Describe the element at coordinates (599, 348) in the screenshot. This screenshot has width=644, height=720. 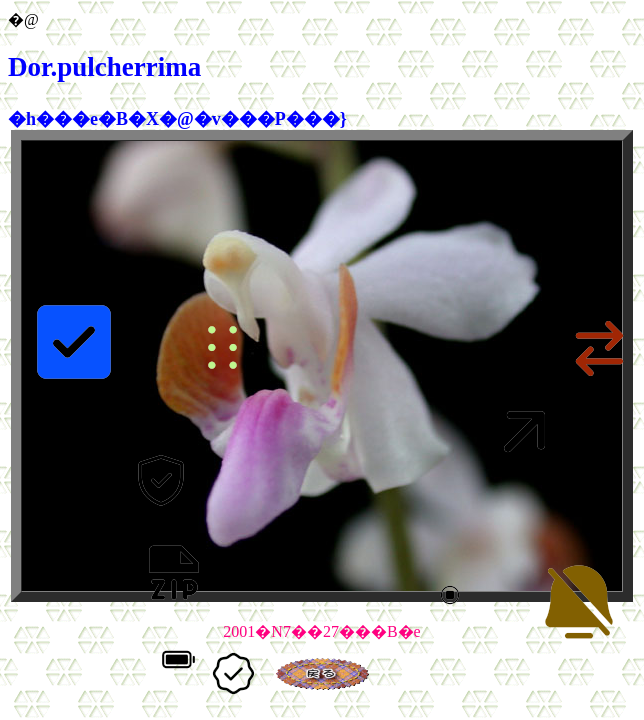
I see `switch between two views or modes` at that location.